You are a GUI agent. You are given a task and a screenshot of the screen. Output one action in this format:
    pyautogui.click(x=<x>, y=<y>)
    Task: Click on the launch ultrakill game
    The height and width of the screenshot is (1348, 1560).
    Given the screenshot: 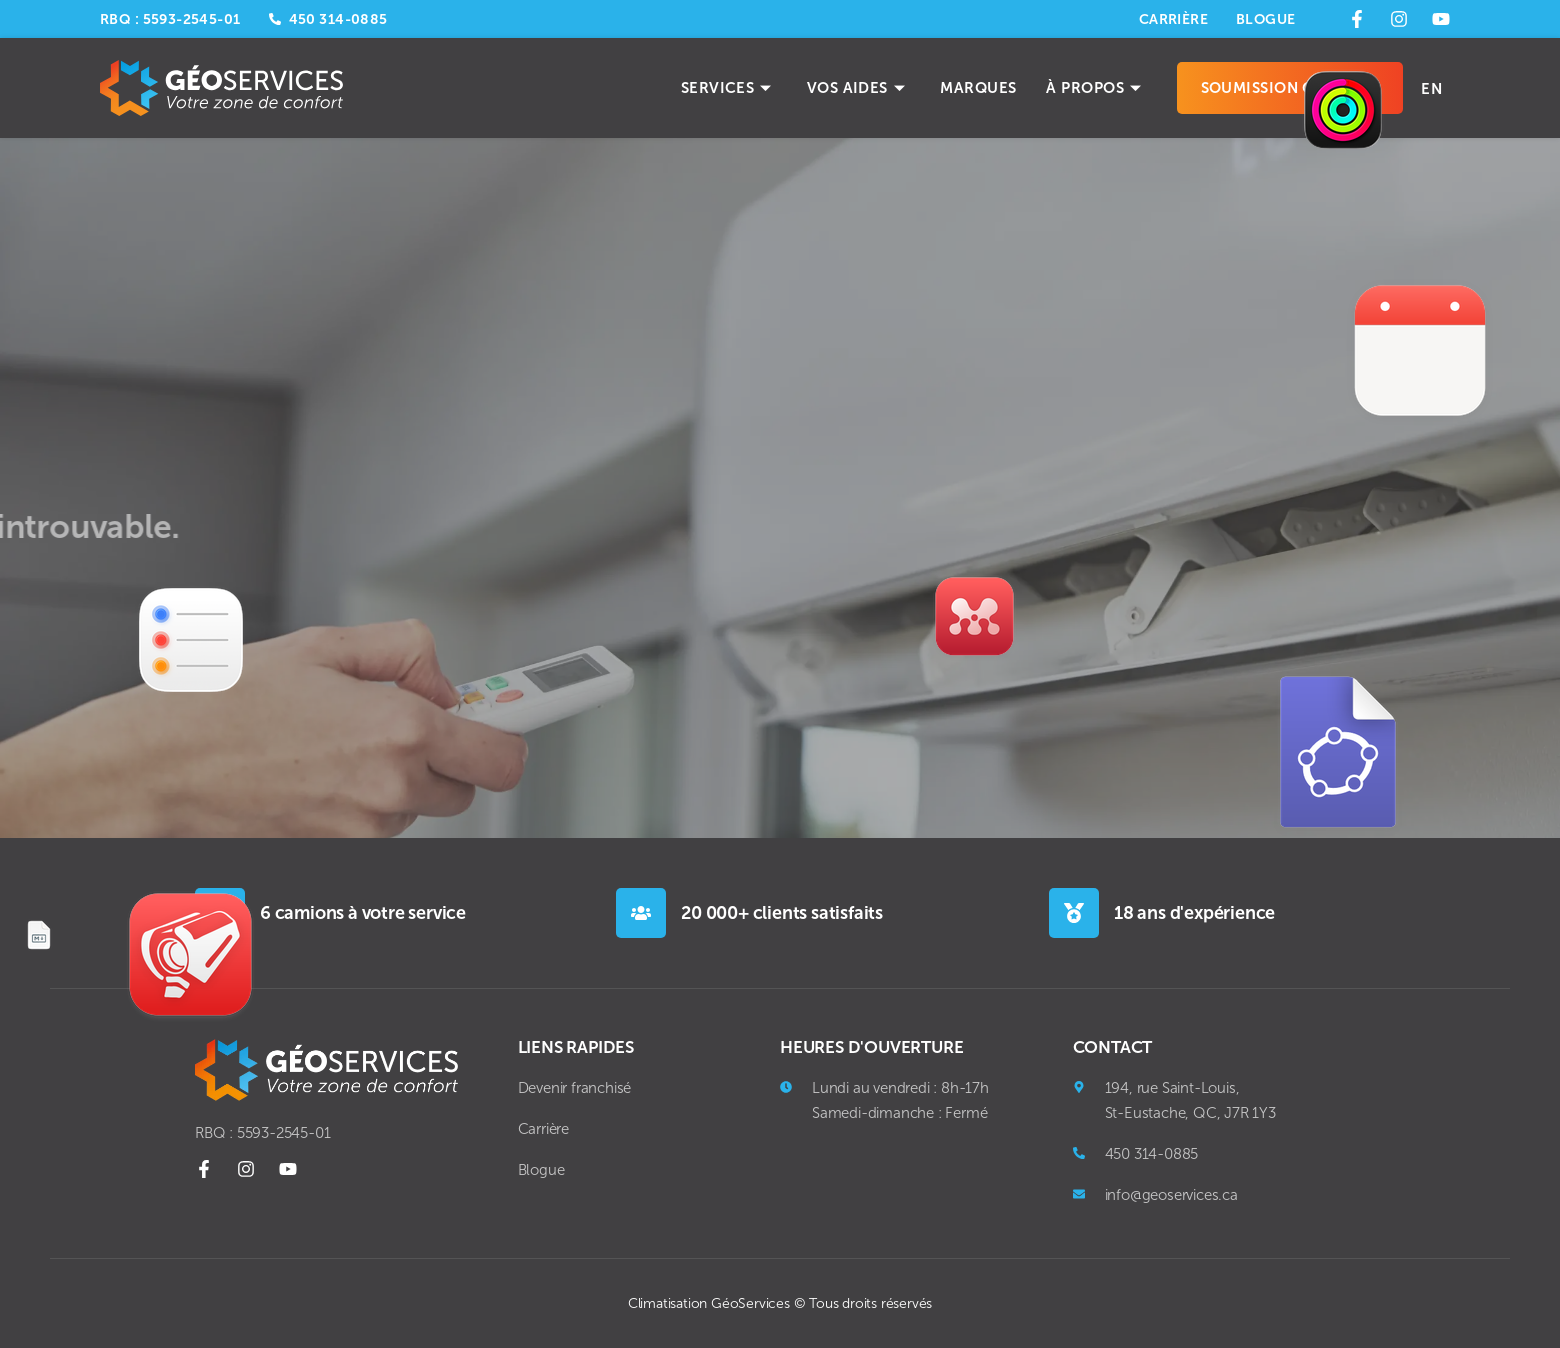 What is the action you would take?
    pyautogui.click(x=190, y=954)
    